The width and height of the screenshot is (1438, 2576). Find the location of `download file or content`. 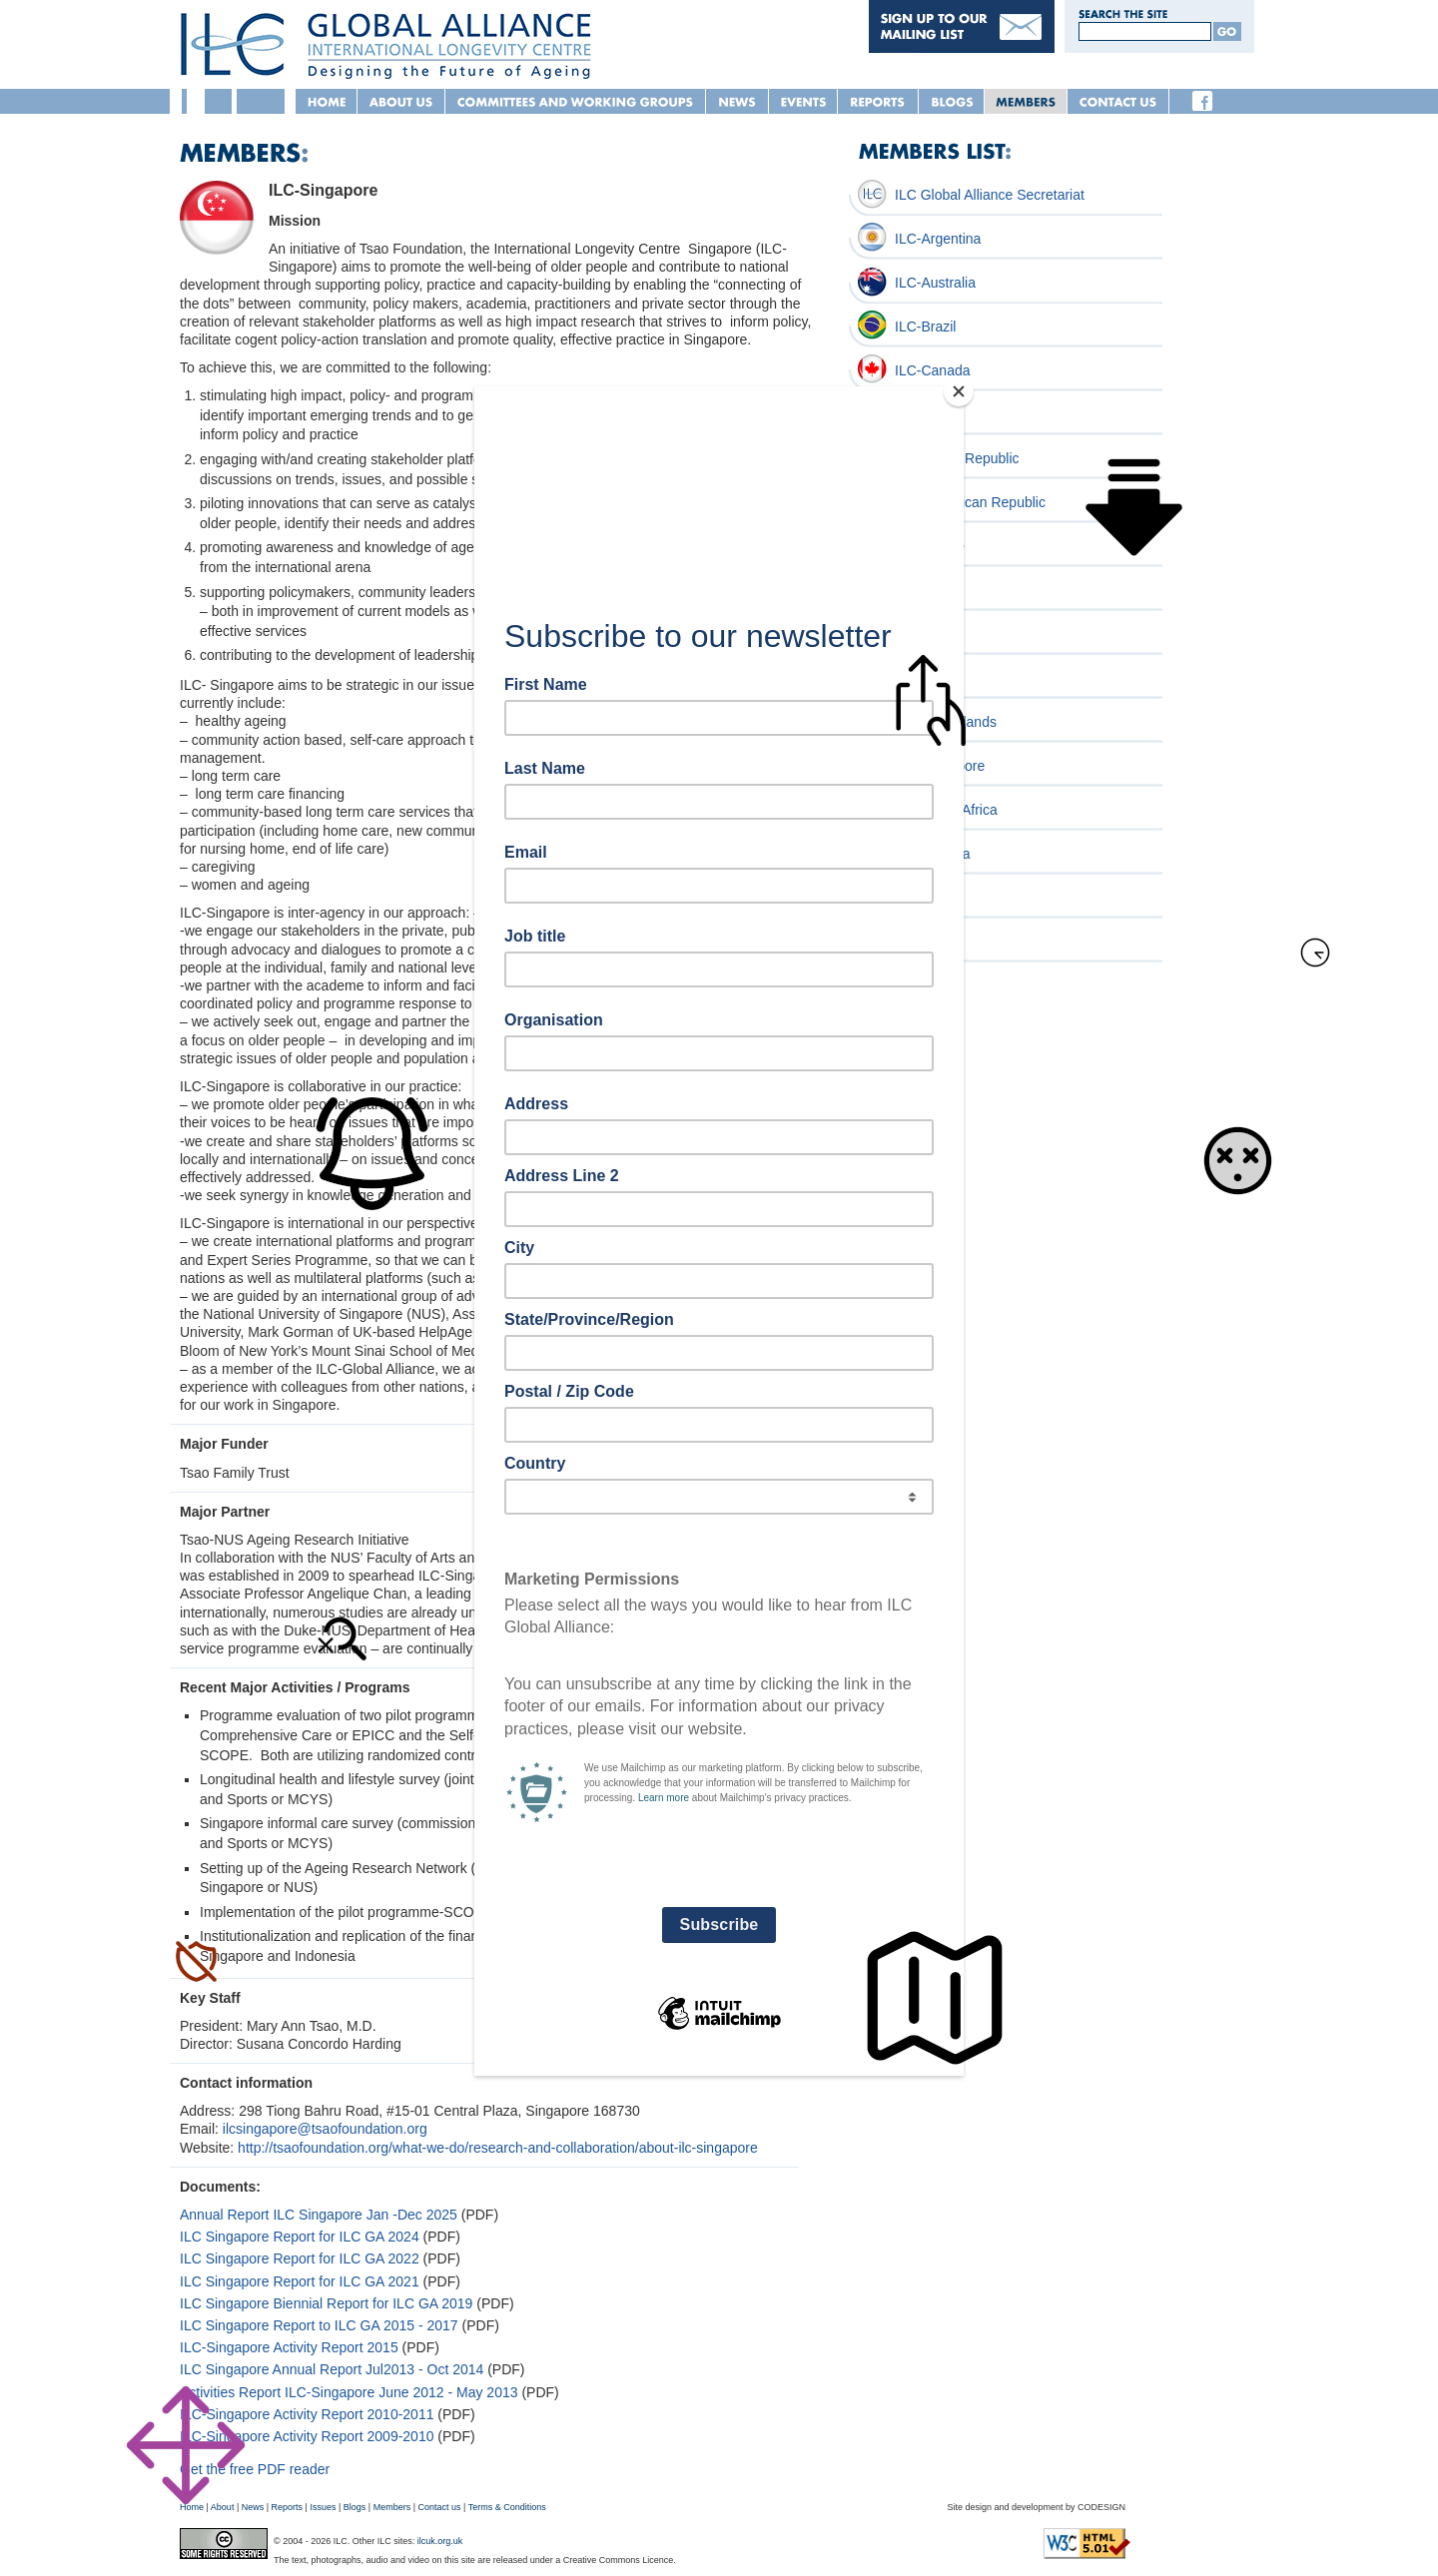

download file or content is located at coordinates (1133, 503).